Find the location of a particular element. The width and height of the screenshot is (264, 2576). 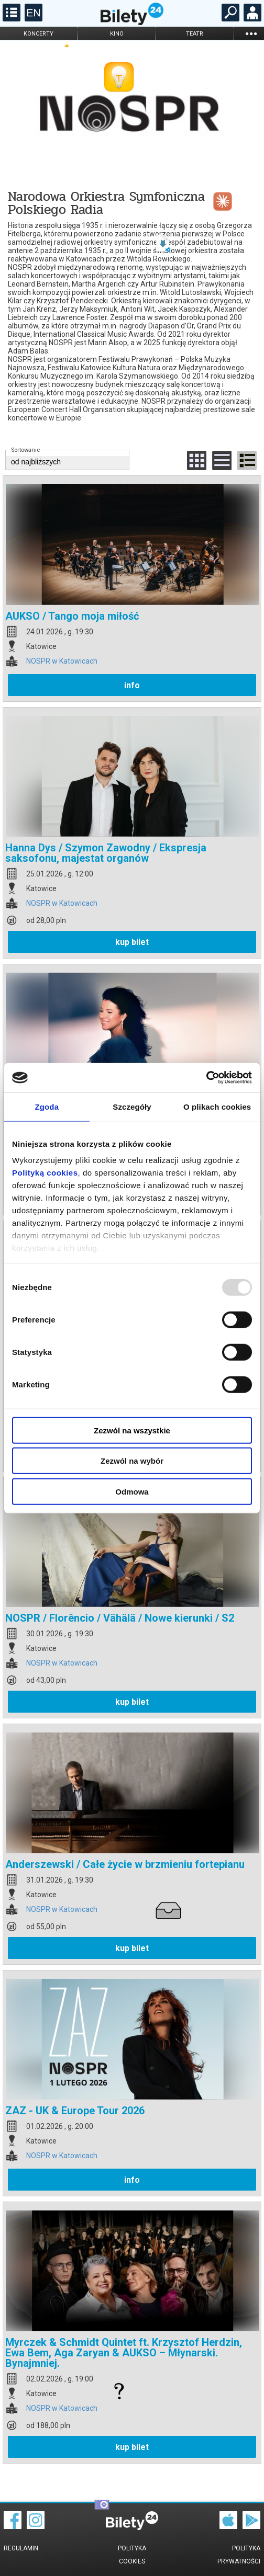

open or preview a markdown file is located at coordinates (162, 243).